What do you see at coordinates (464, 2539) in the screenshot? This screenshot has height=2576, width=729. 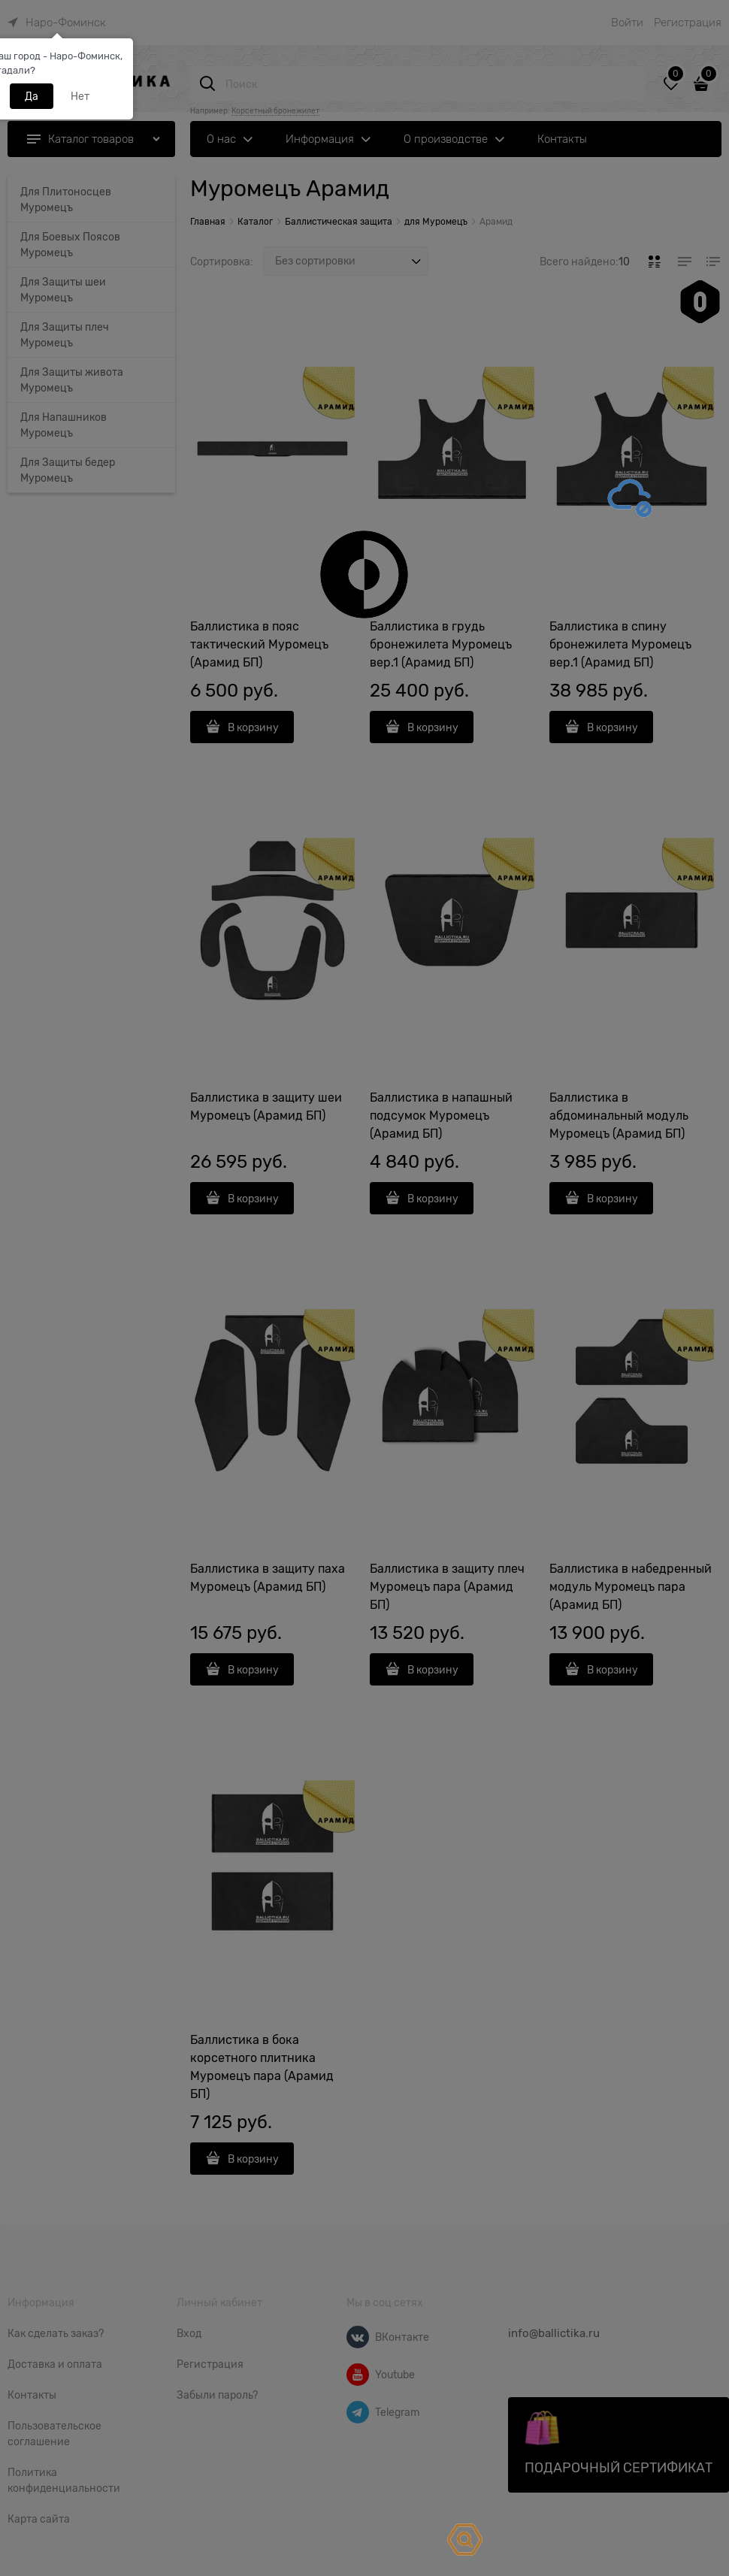 I see `access Google BigQuery data warehouse` at bounding box center [464, 2539].